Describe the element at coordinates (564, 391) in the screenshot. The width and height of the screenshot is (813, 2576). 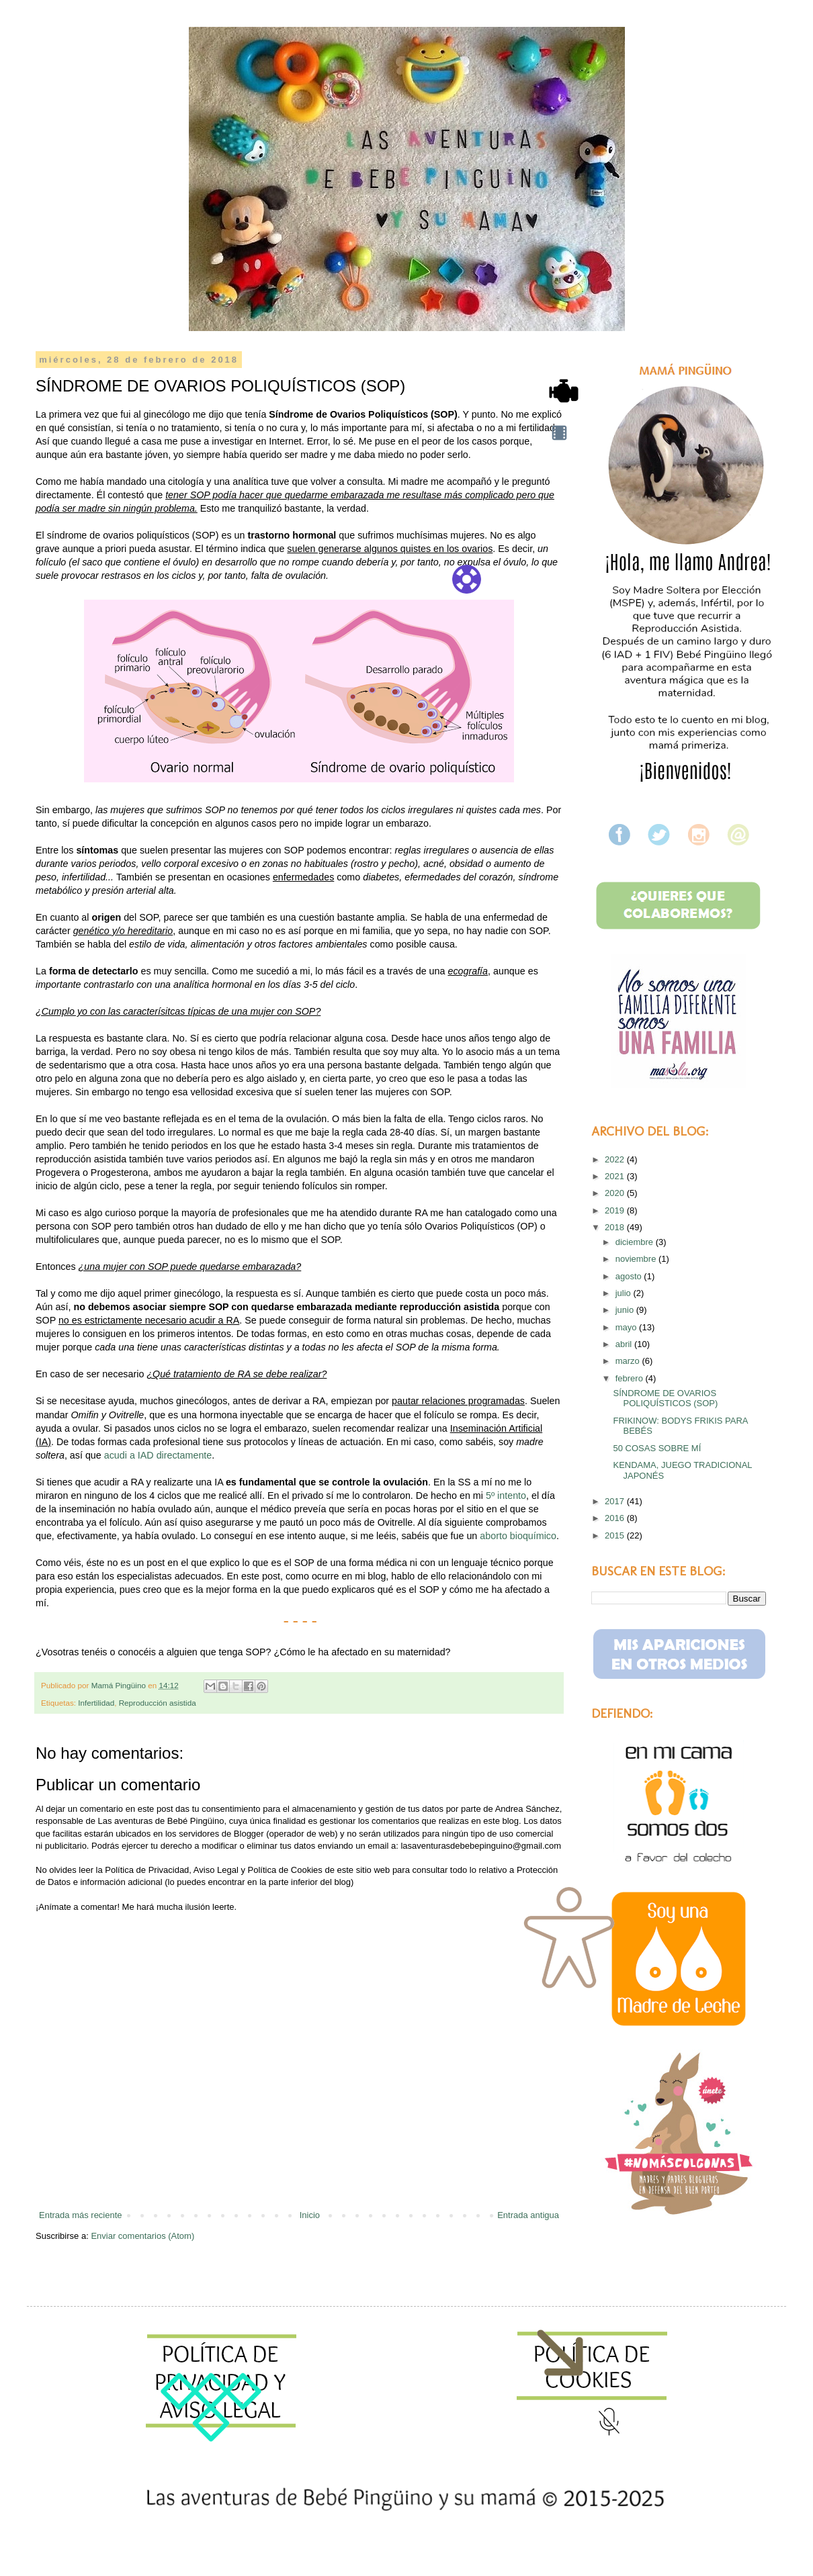
I see `access engine or motor settings` at that location.